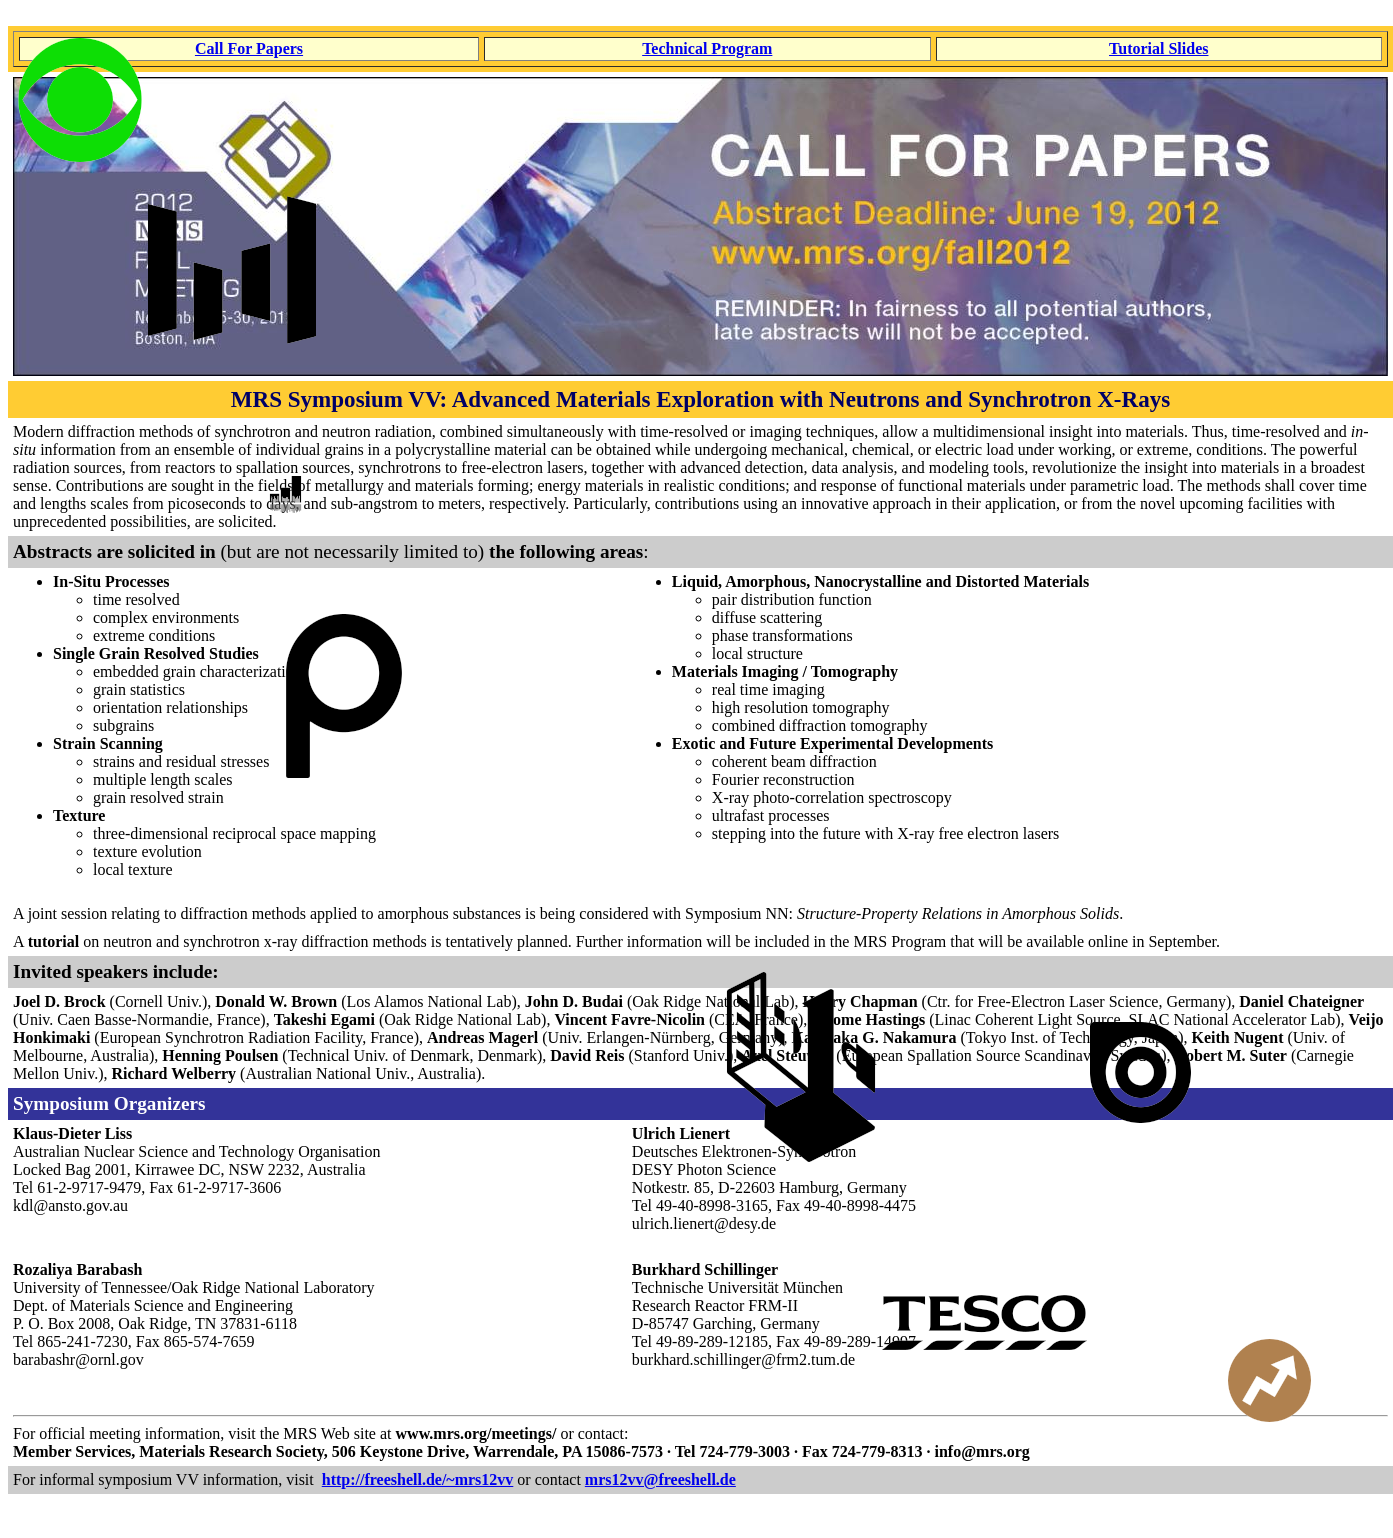 Image resolution: width=1393 pixels, height=1538 pixels. Describe the element at coordinates (285, 494) in the screenshot. I see `open soundcharts music analytics platform` at that location.